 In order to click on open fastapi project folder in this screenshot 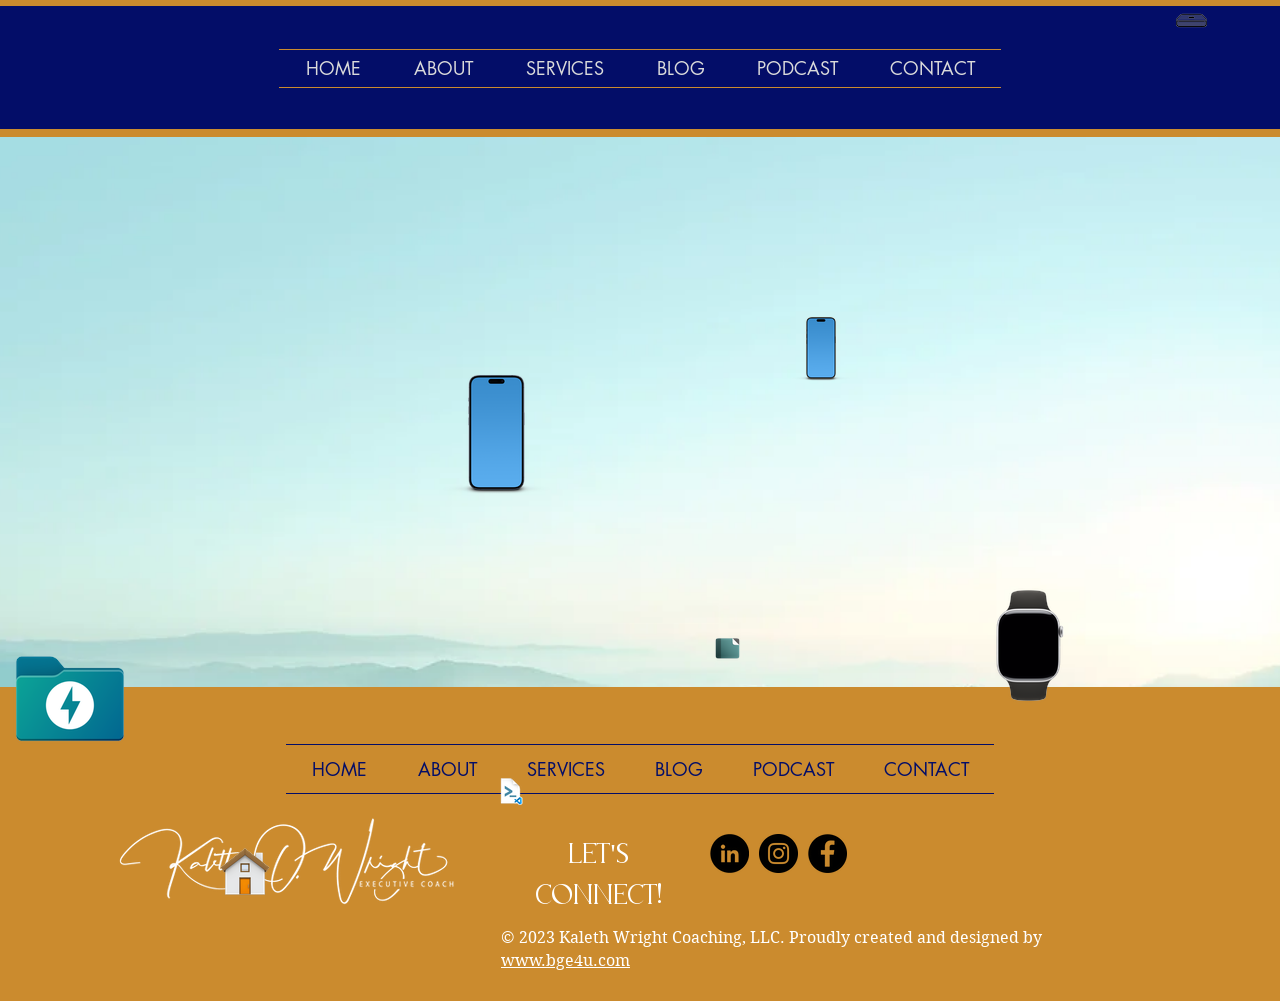, I will do `click(69, 701)`.